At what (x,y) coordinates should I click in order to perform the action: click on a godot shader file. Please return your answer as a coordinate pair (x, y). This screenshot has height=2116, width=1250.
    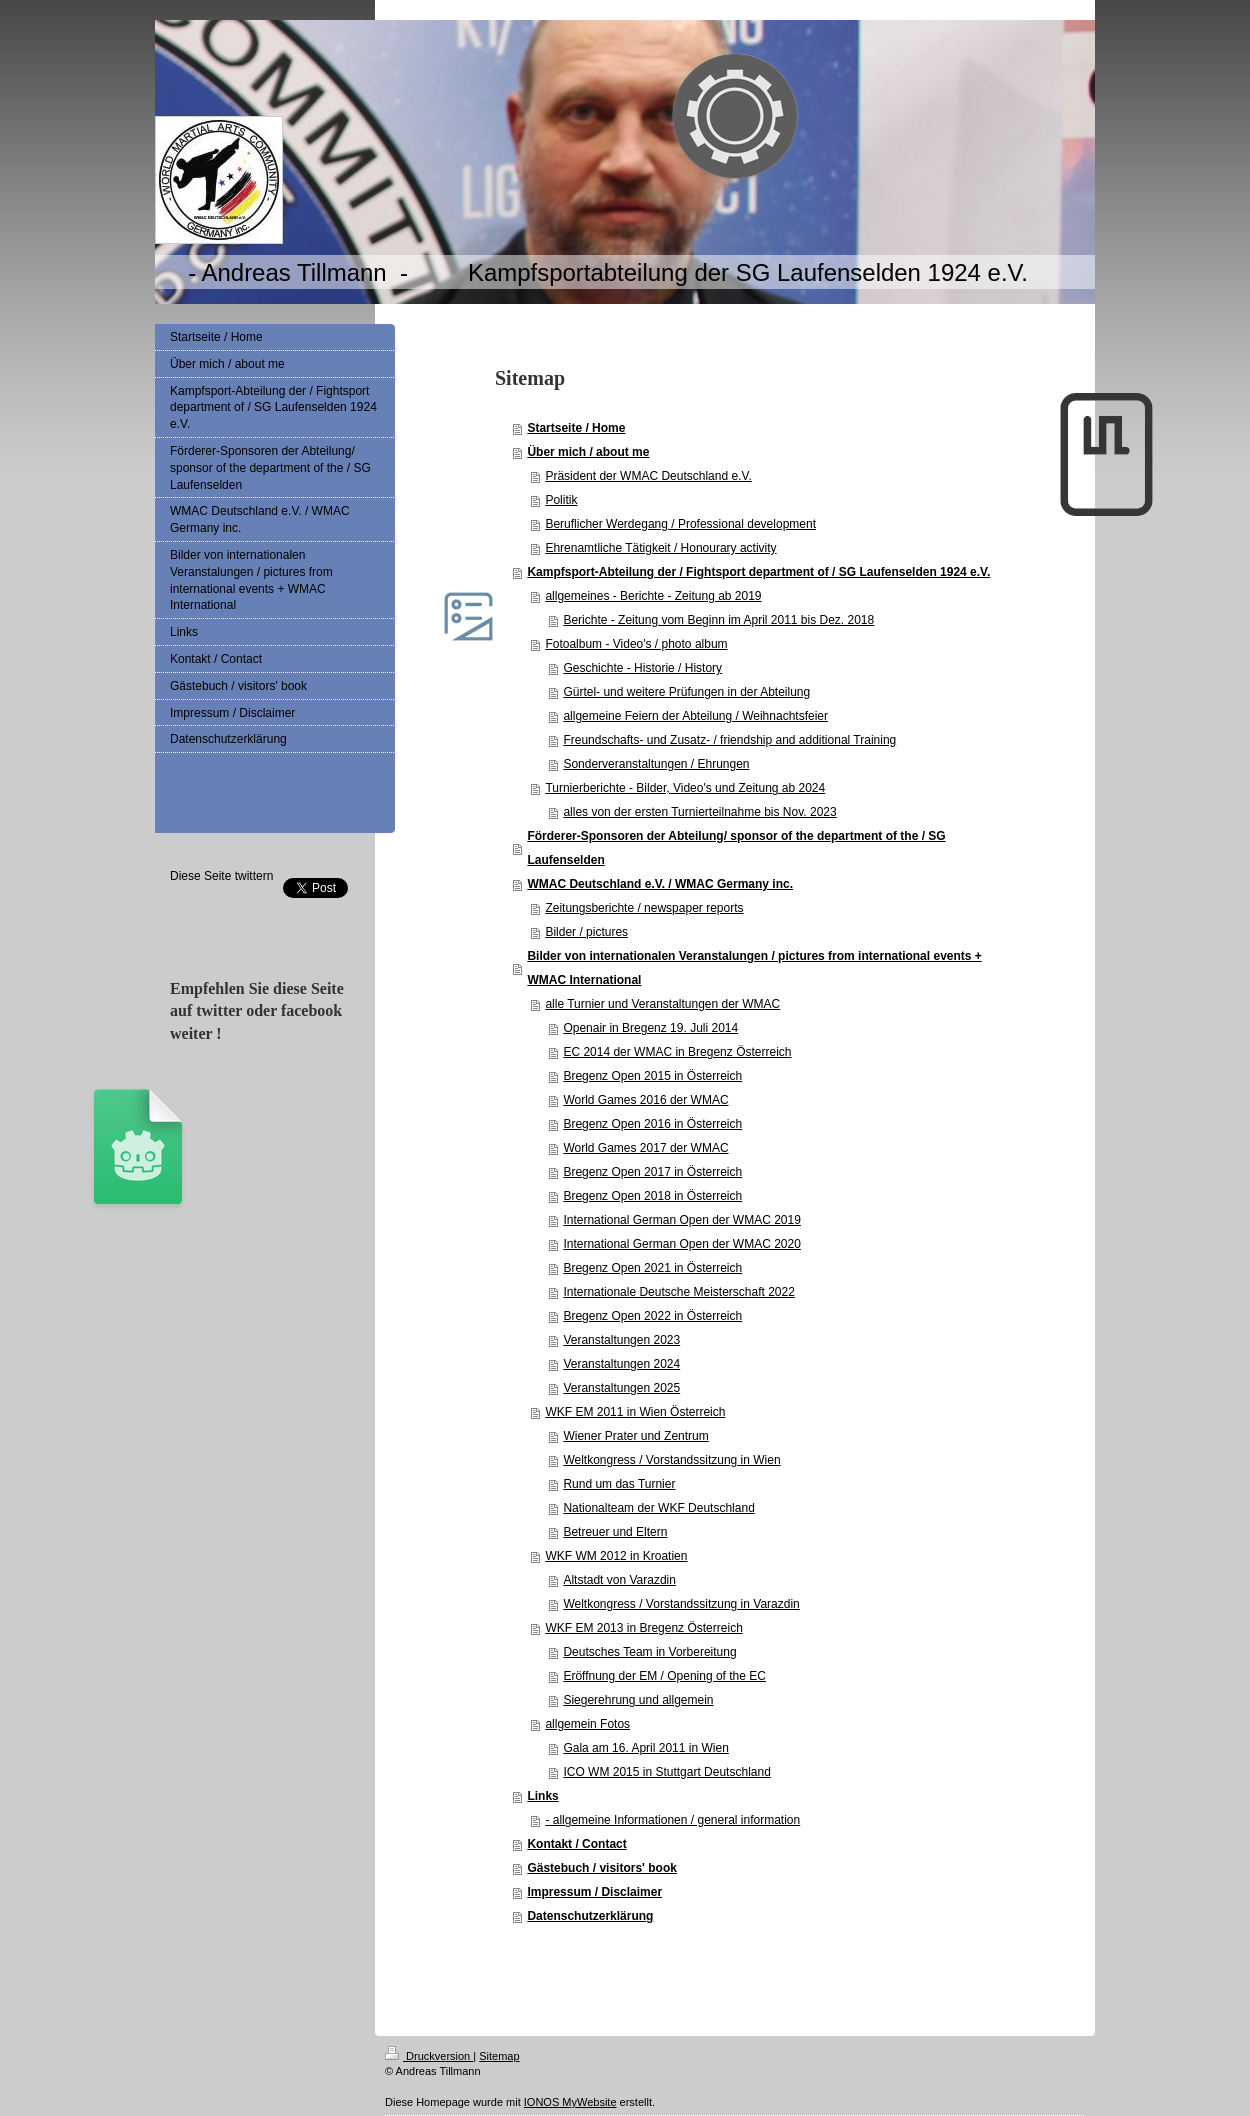
    Looking at the image, I should click on (138, 1149).